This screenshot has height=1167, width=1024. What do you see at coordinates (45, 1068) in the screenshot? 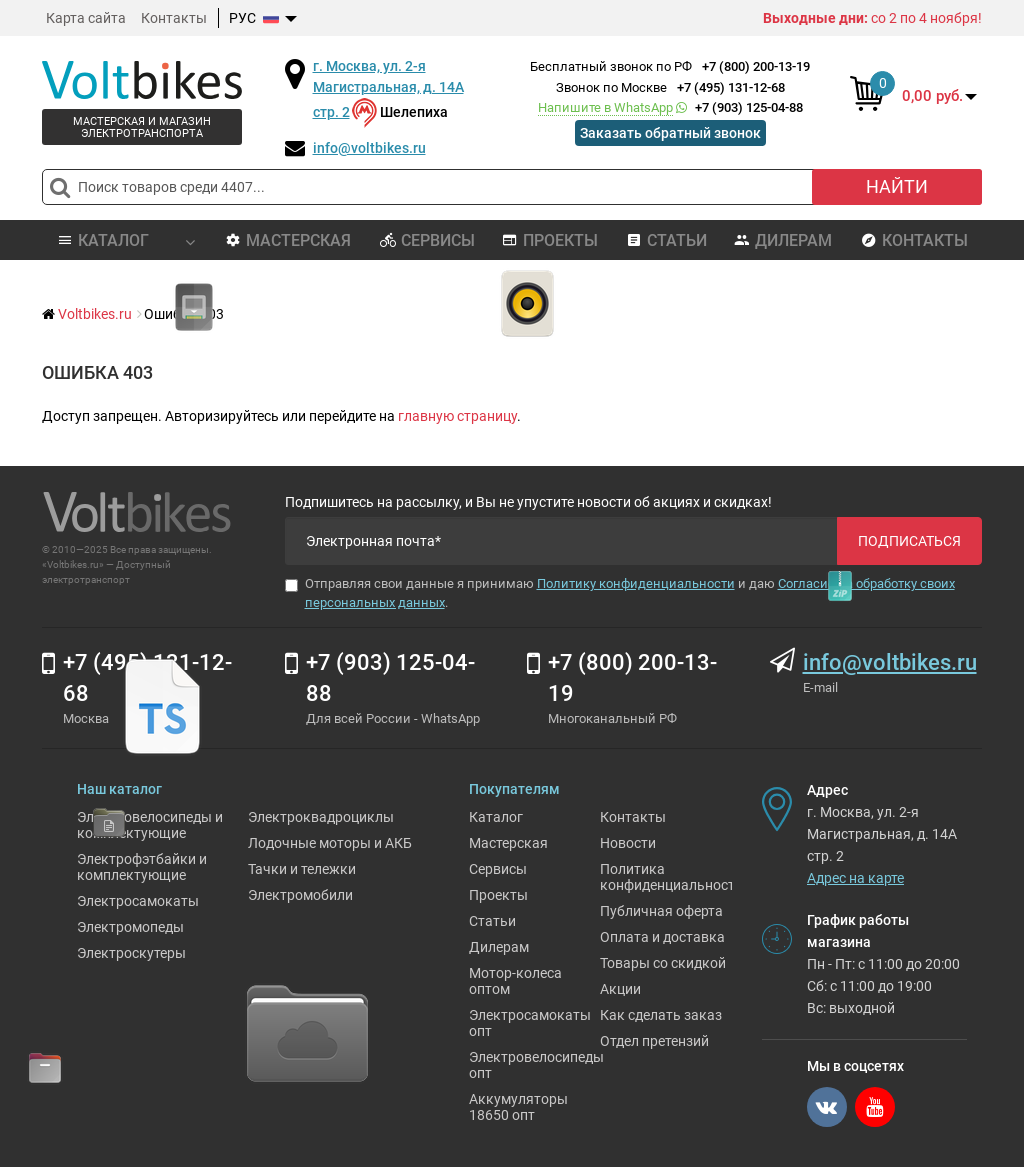
I see `open the file manager` at bounding box center [45, 1068].